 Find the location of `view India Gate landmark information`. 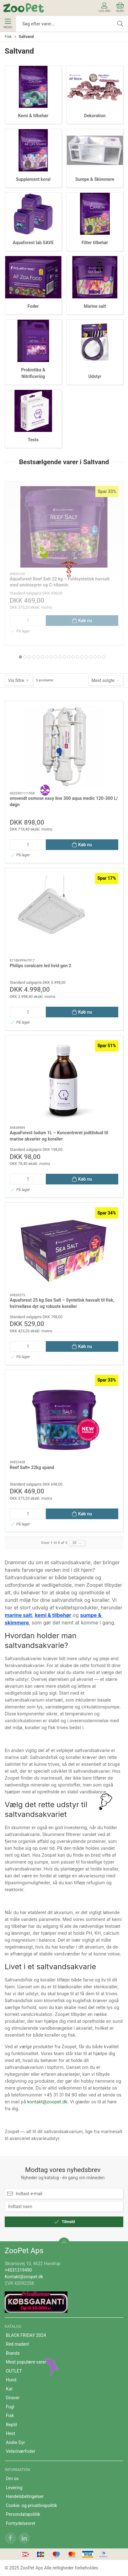

view India Gate landmark information is located at coordinates (99, 266).